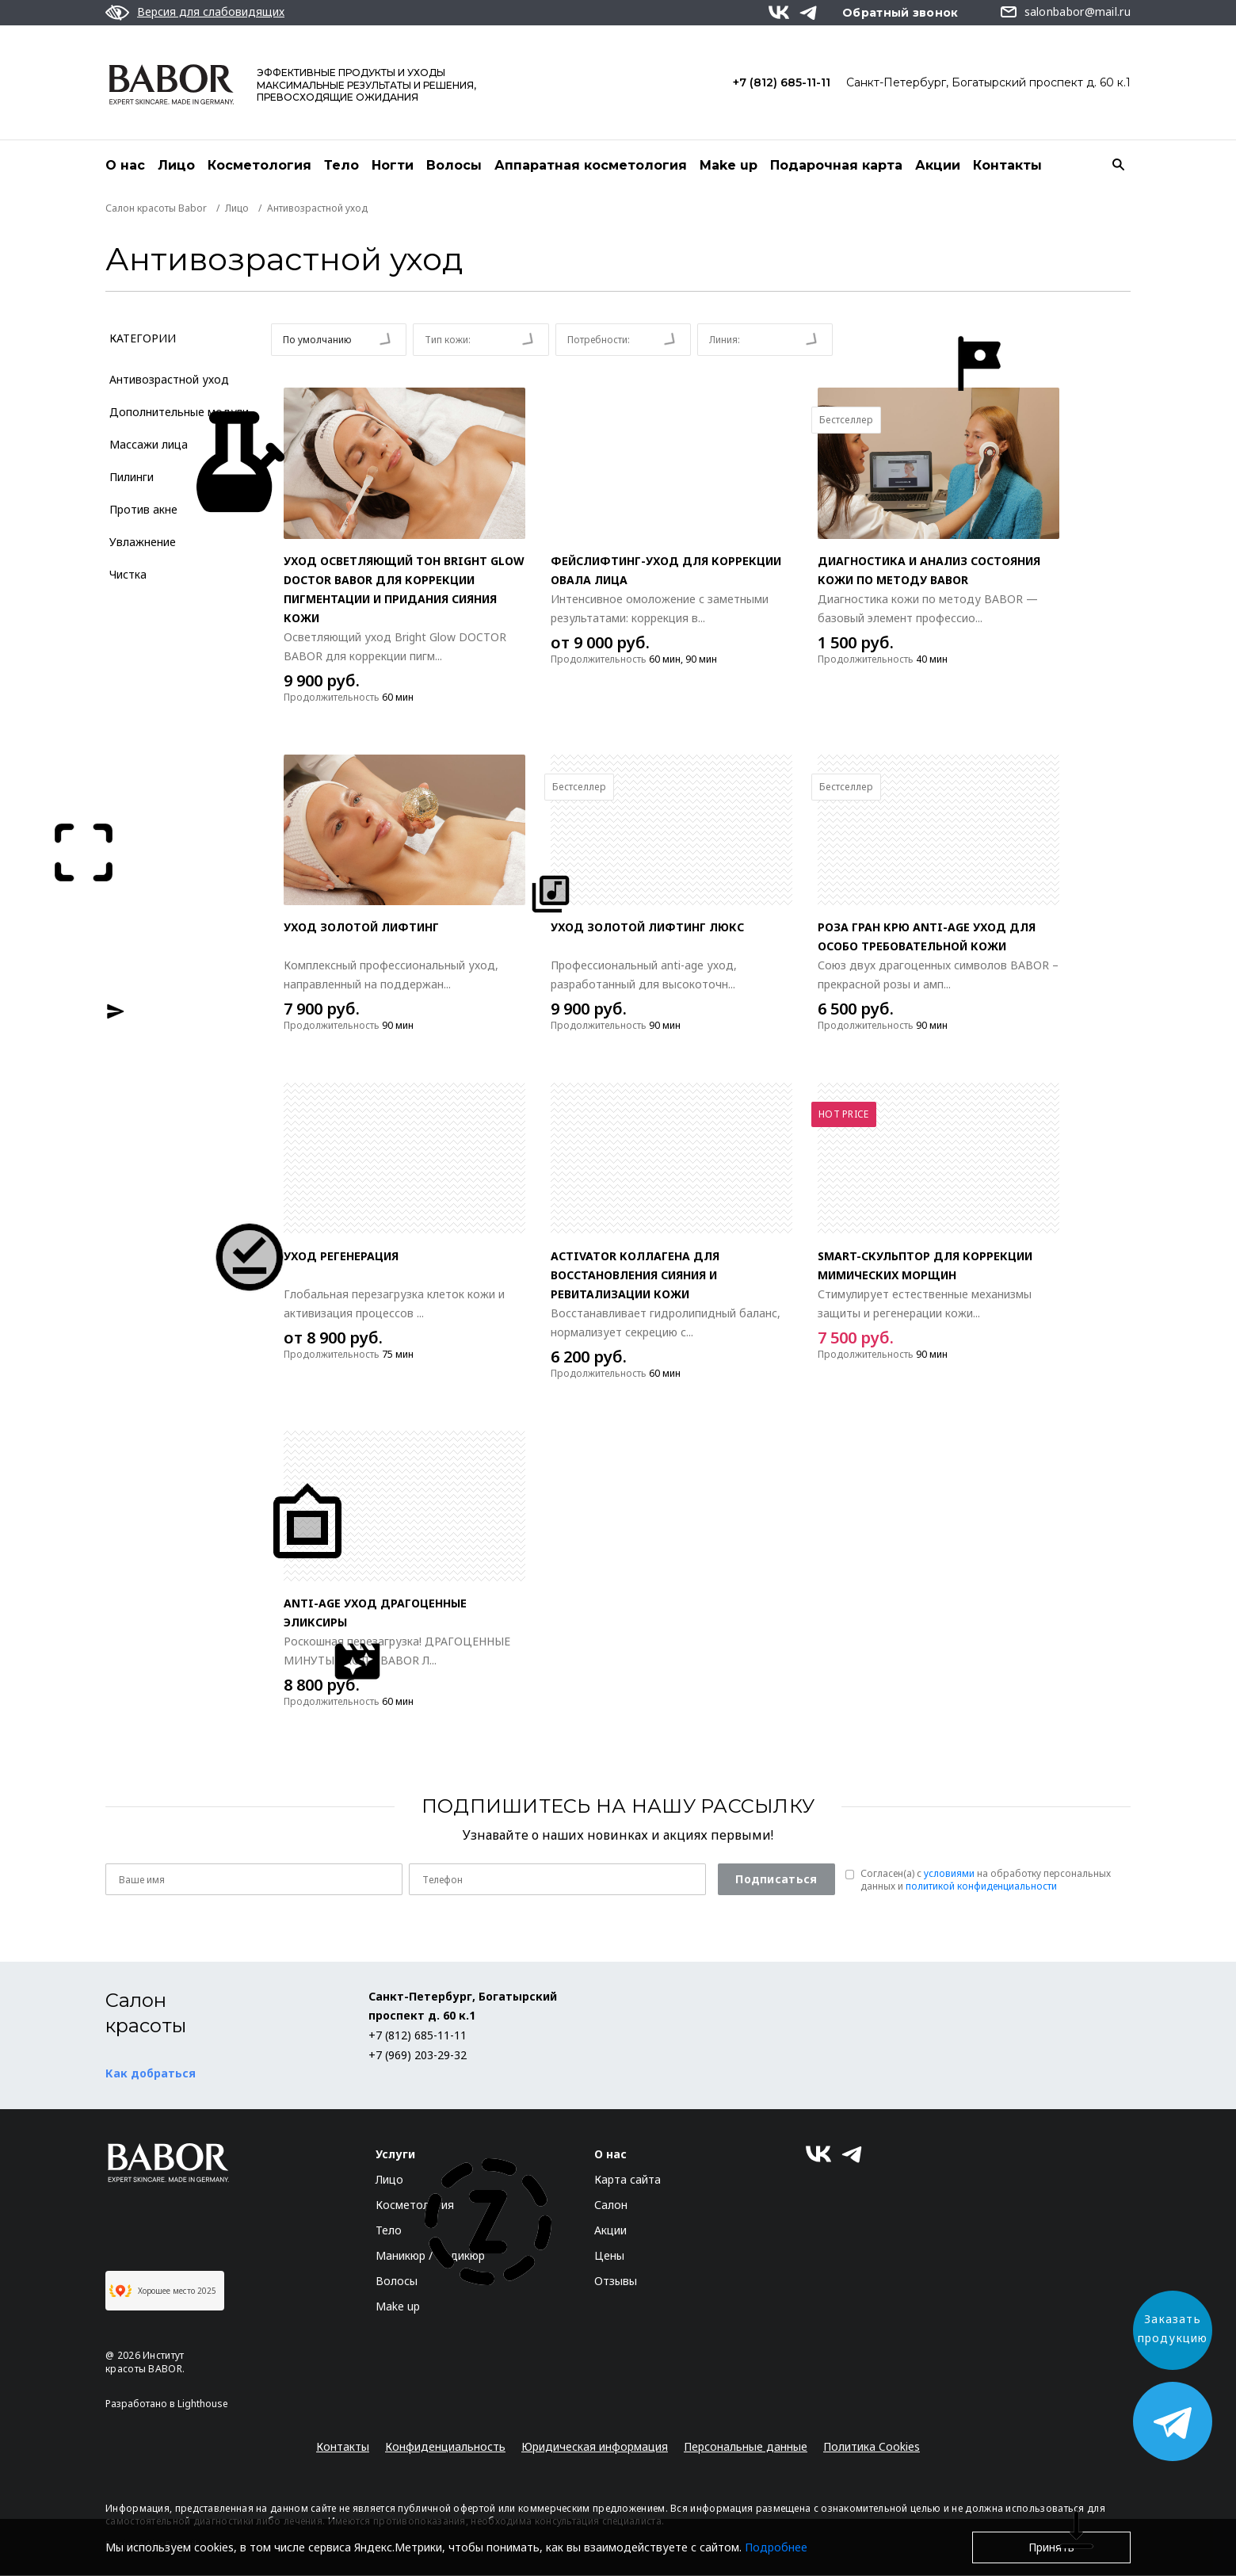 The height and width of the screenshot is (2576, 1236). I want to click on indicates content is available offline, so click(250, 1257).